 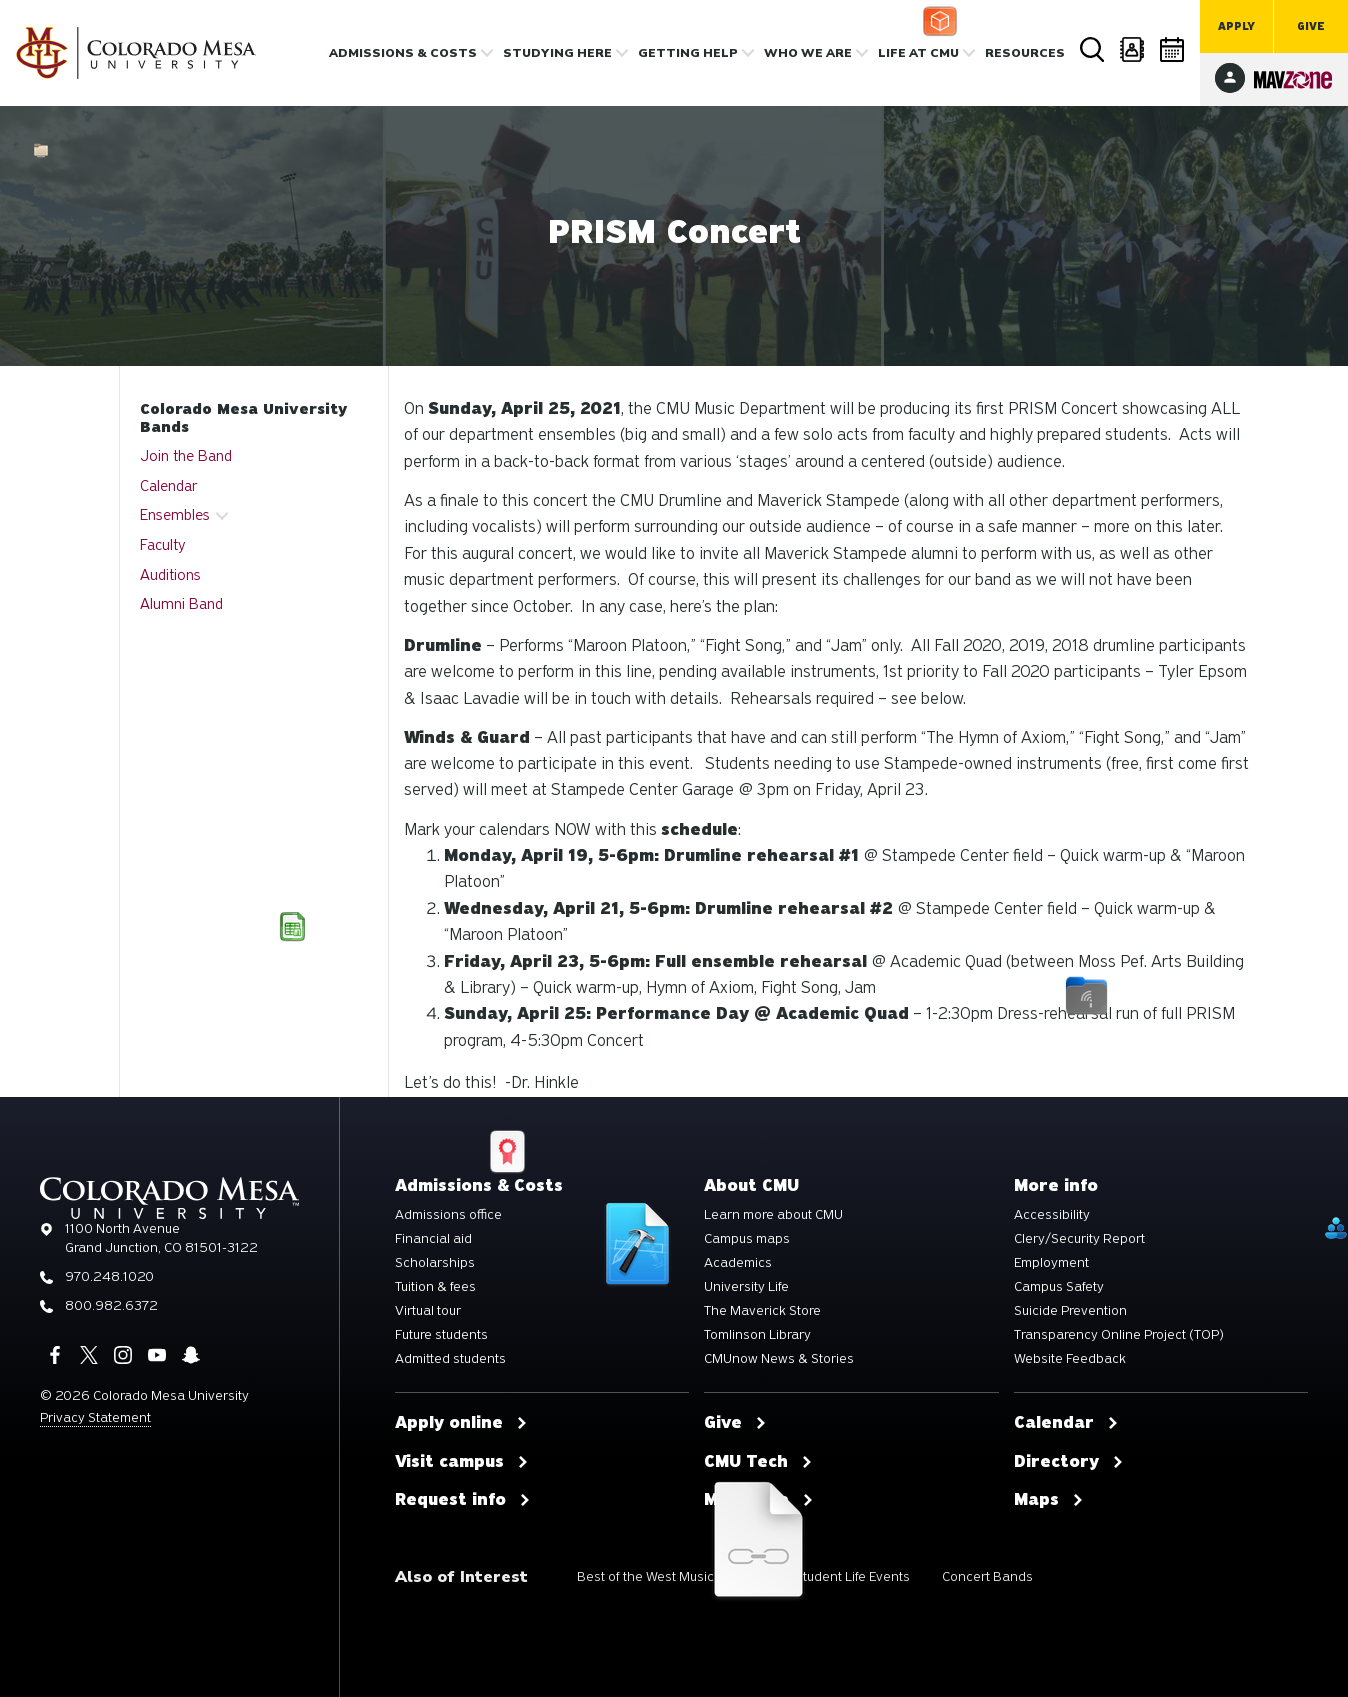 What do you see at coordinates (940, 20) in the screenshot?
I see `an ascii stl 3d model file` at bounding box center [940, 20].